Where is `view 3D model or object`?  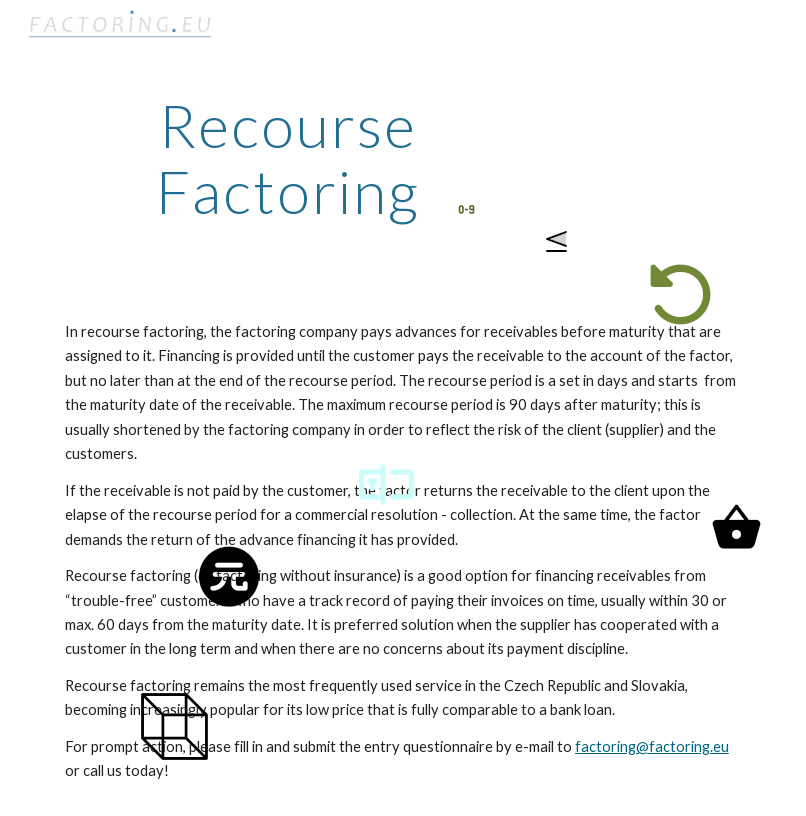
view 3D model or object is located at coordinates (174, 726).